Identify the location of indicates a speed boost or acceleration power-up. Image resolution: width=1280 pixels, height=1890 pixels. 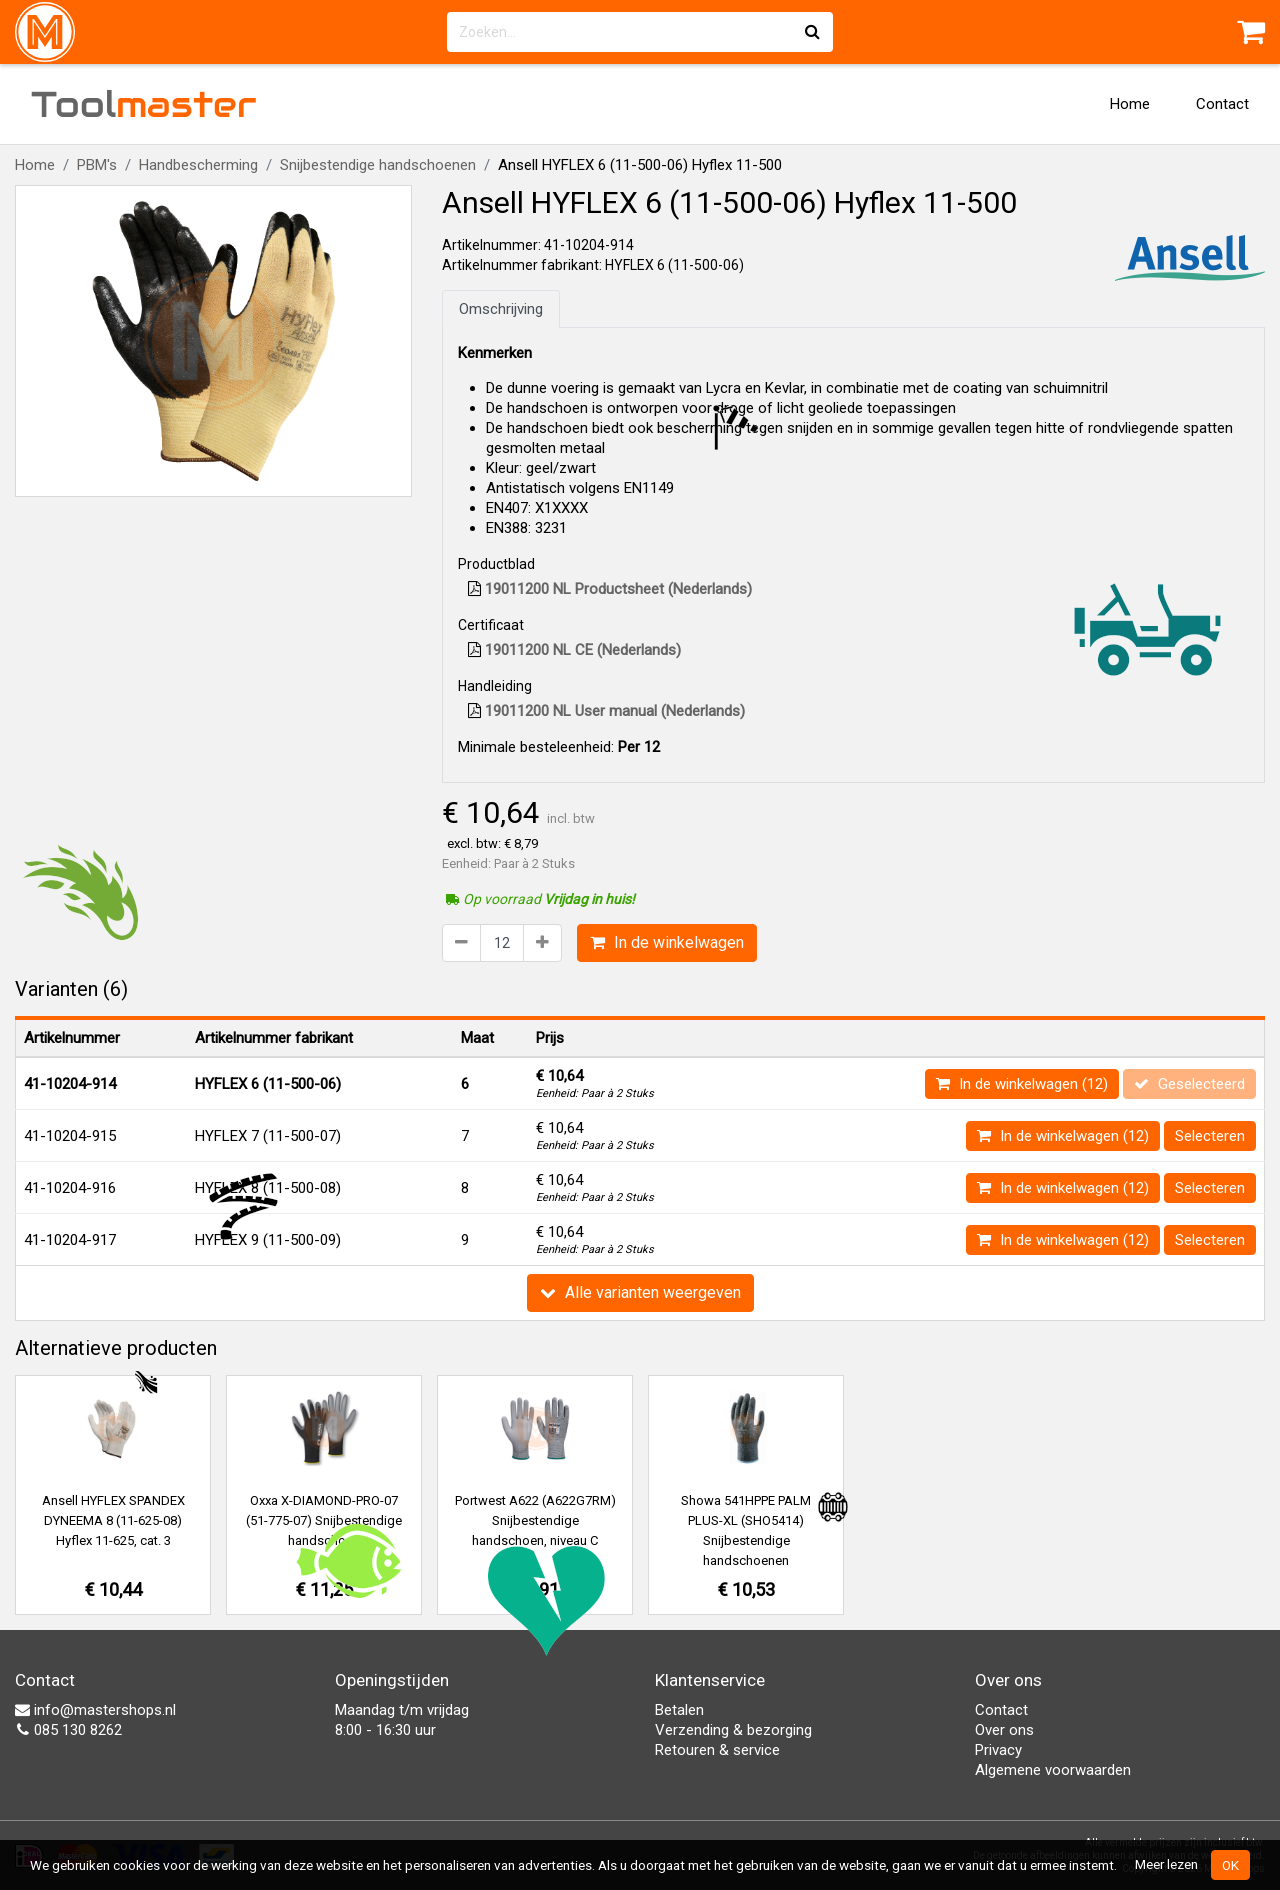
(81, 896).